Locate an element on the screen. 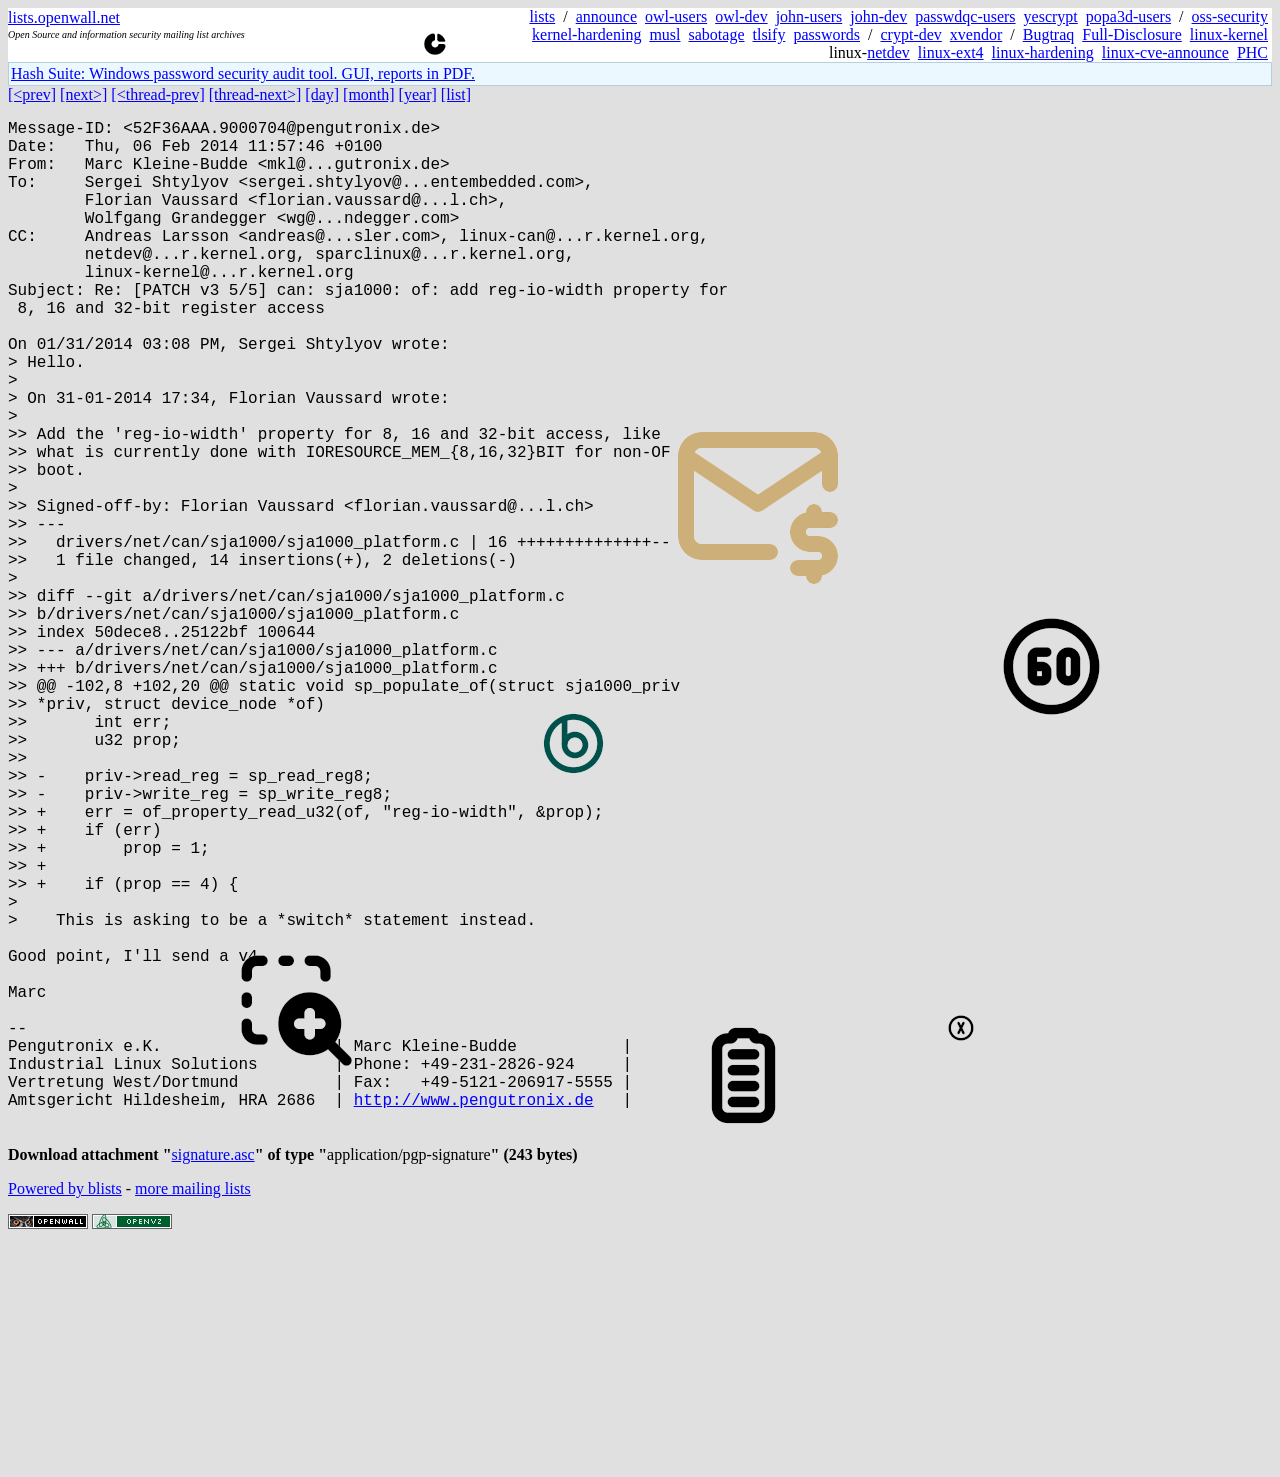 This screenshot has width=1280, height=1477. indicates high battery level is located at coordinates (743, 1075).